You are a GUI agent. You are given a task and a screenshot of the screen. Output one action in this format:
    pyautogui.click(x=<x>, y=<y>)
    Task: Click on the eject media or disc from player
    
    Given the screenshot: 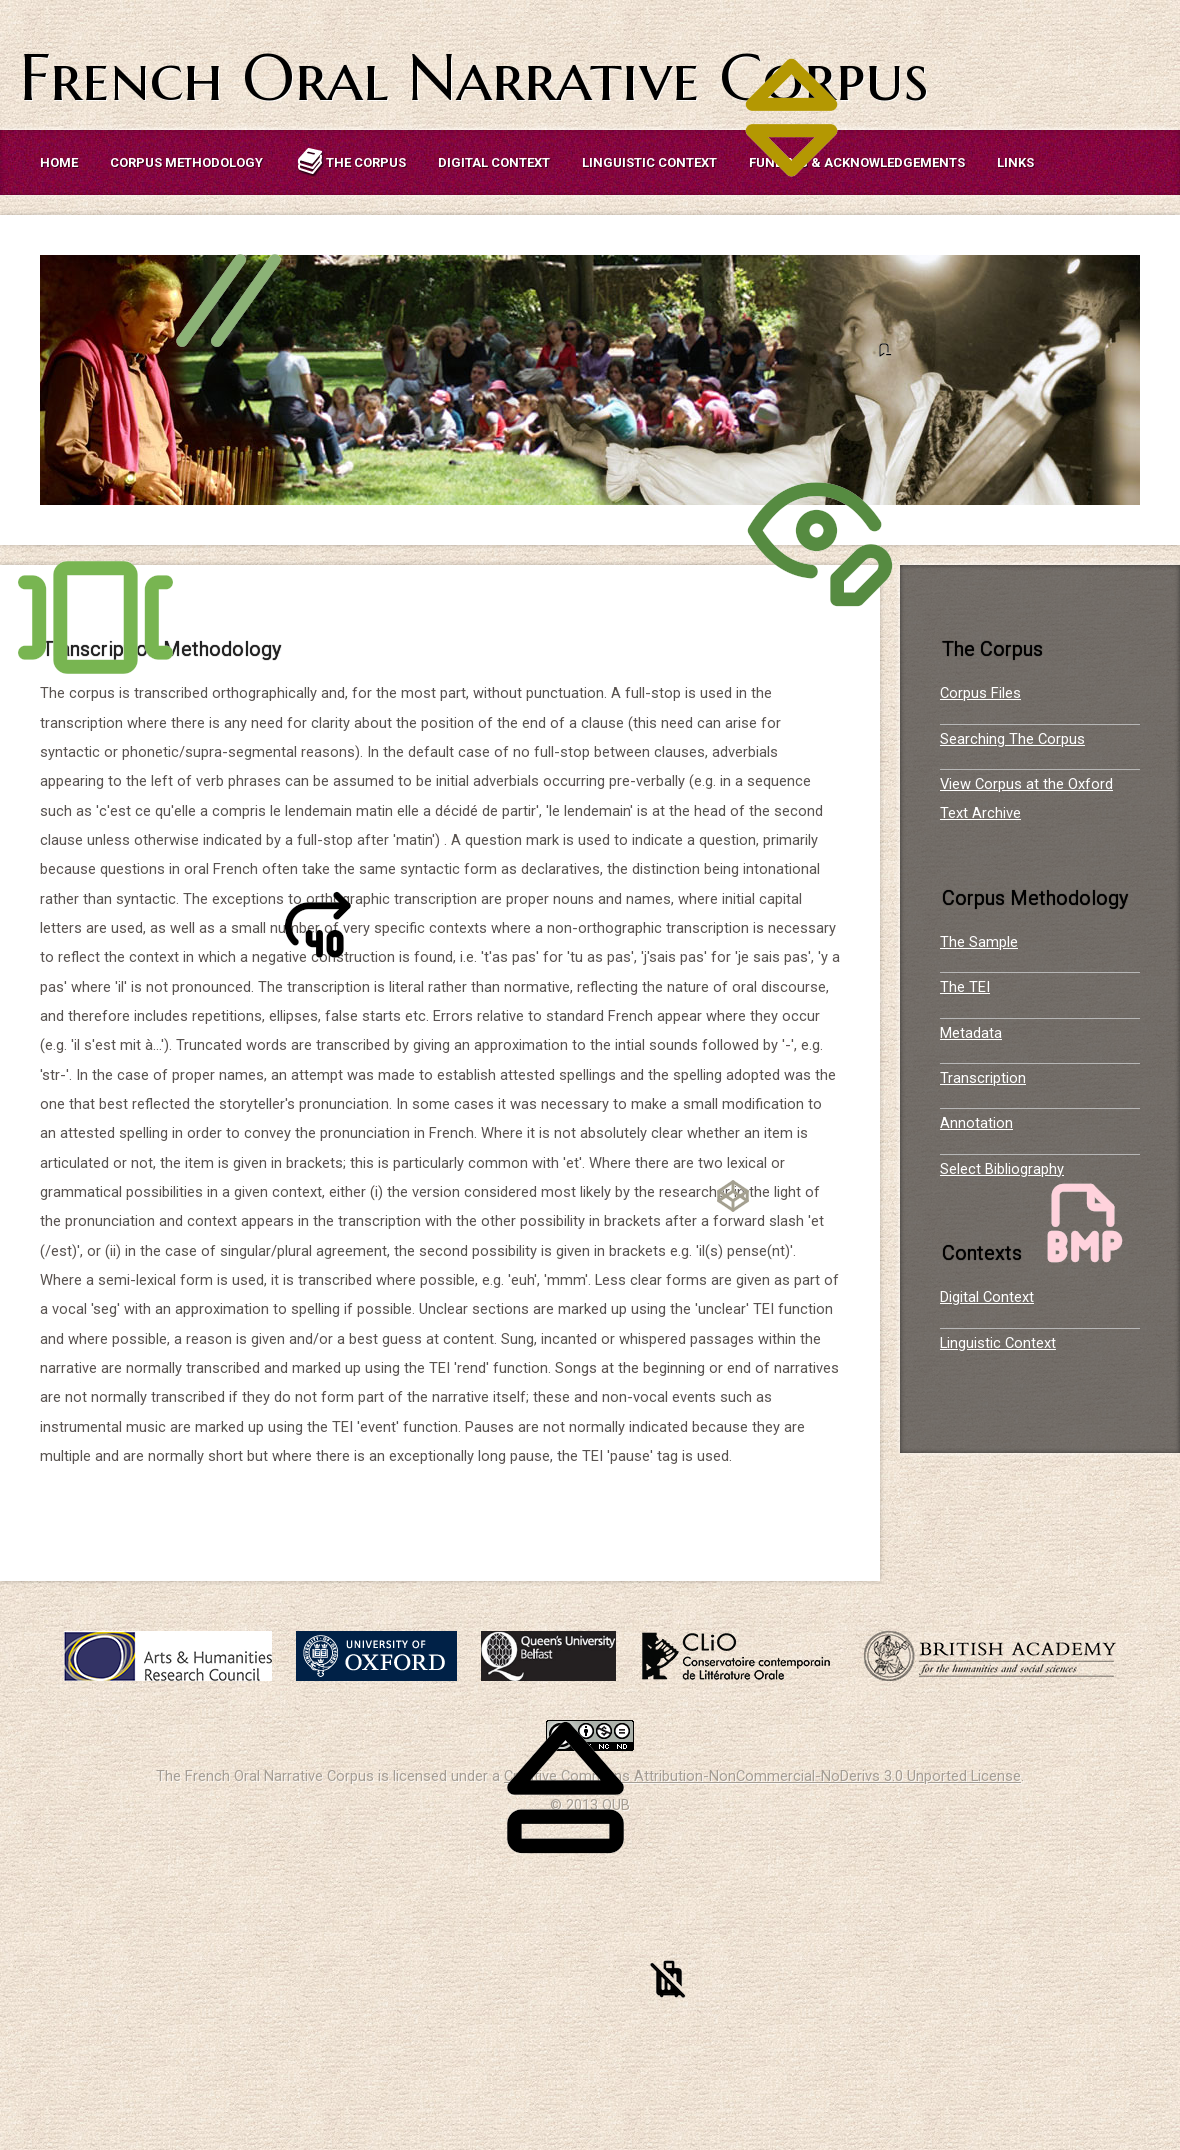 What is the action you would take?
    pyautogui.click(x=565, y=1787)
    